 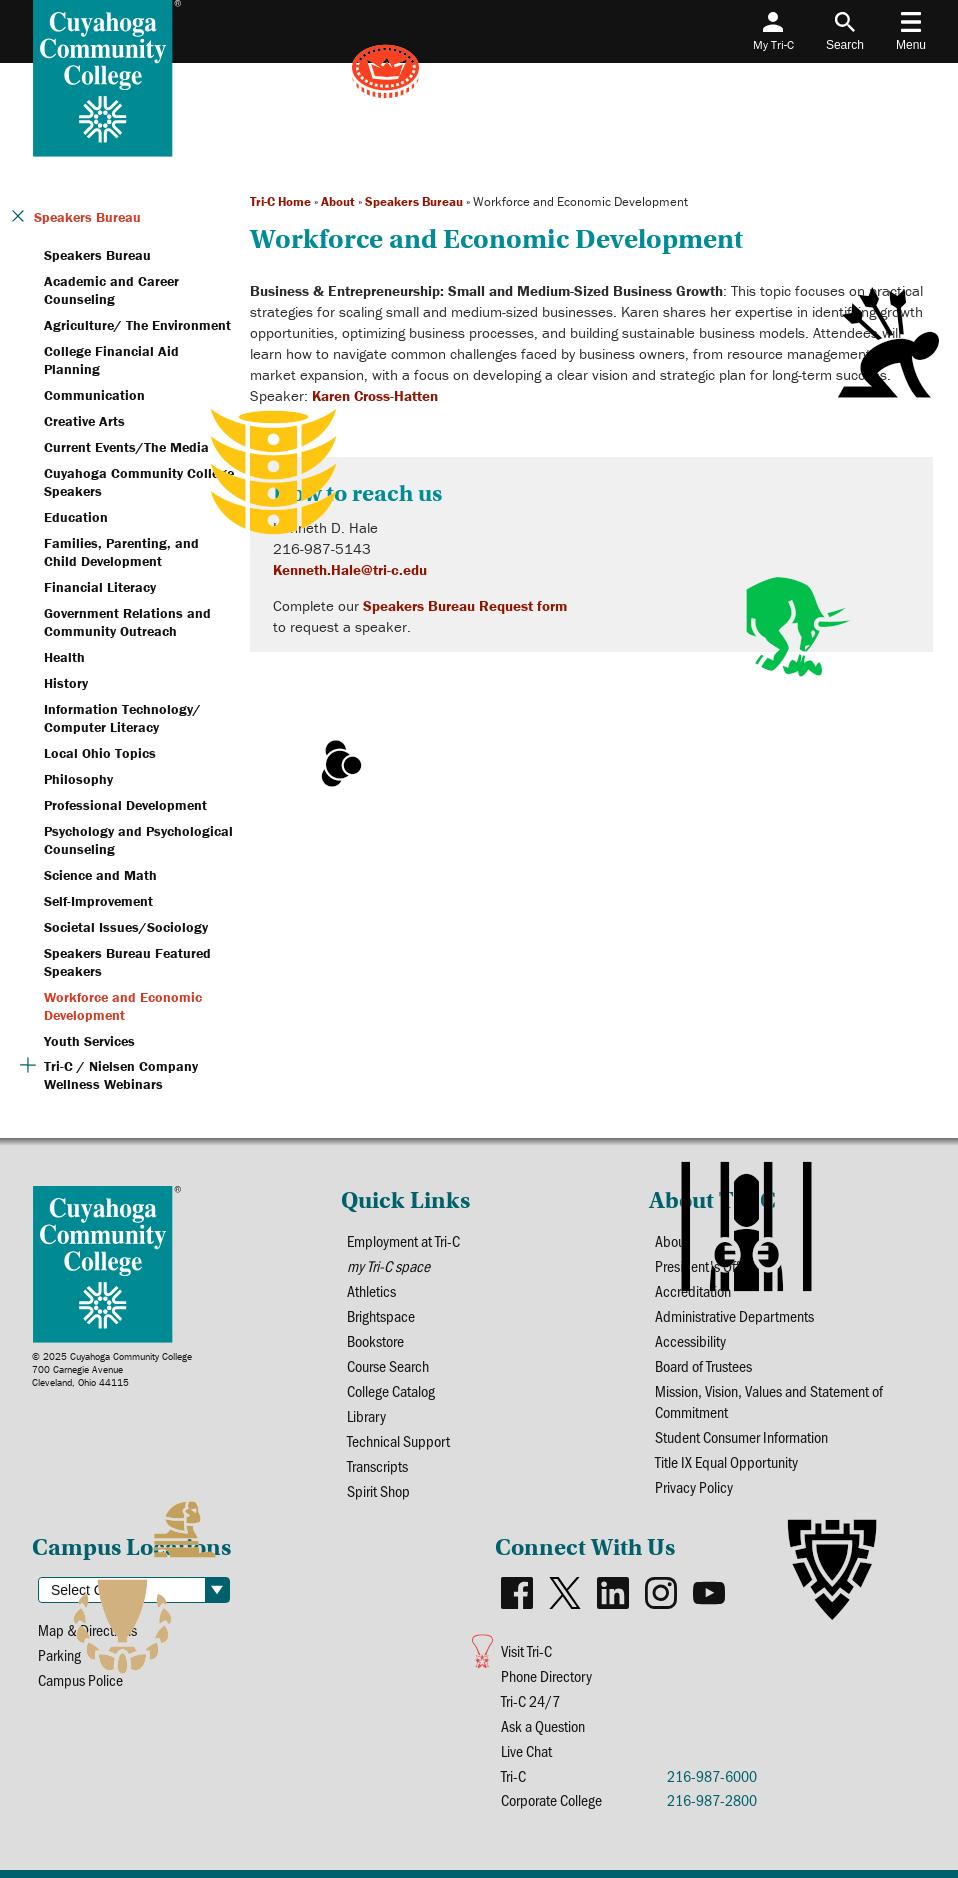 What do you see at coordinates (888, 341) in the screenshot?
I see `indicates defeated enemy or fallen character` at bounding box center [888, 341].